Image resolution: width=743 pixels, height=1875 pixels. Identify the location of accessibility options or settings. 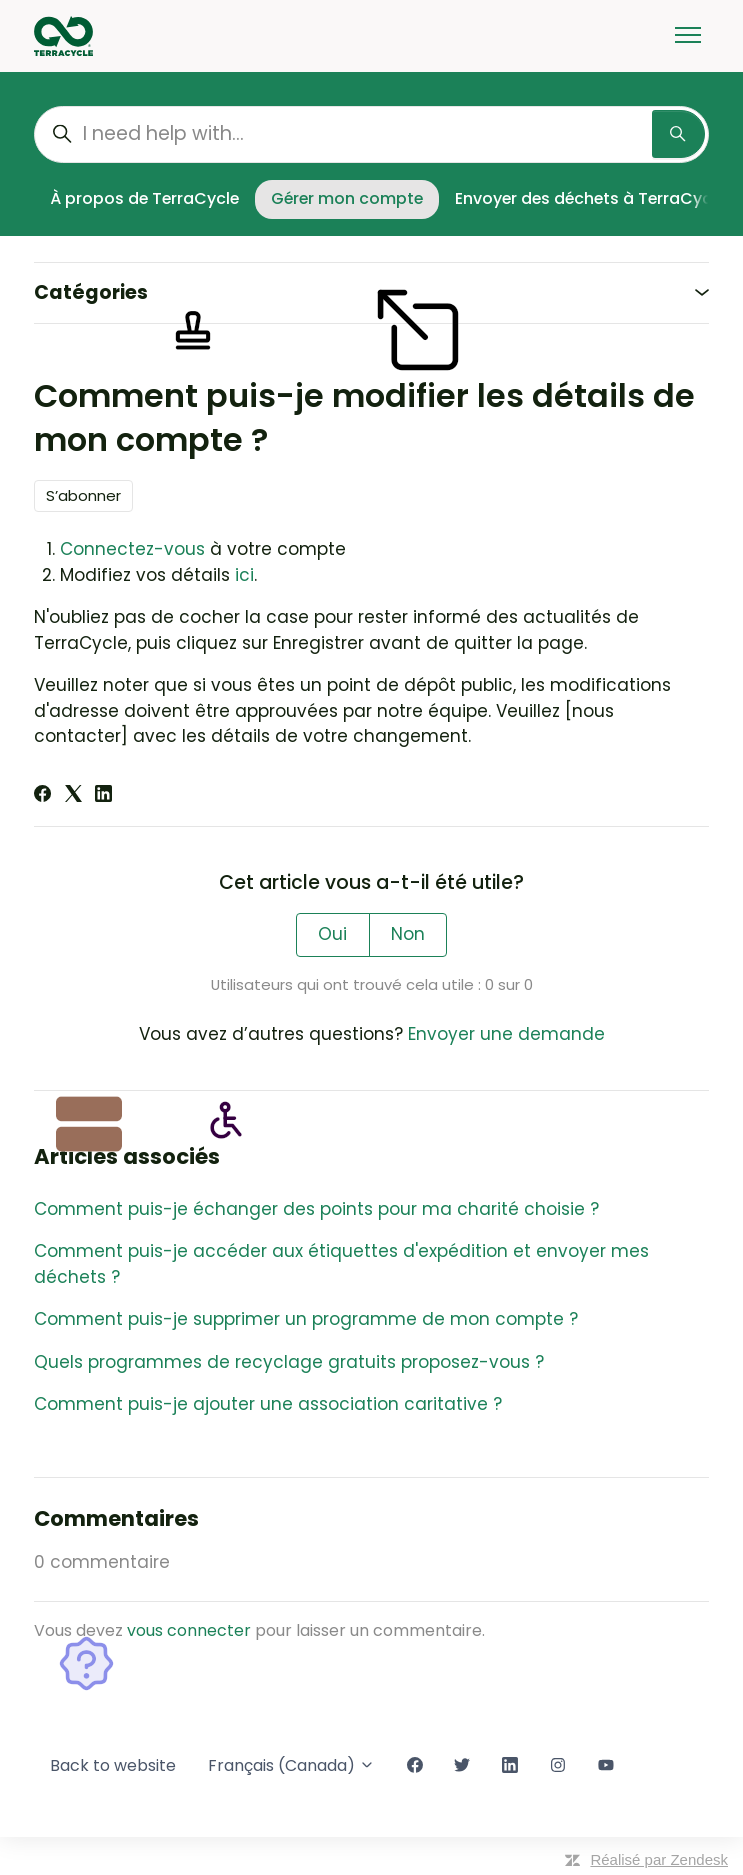
(227, 1120).